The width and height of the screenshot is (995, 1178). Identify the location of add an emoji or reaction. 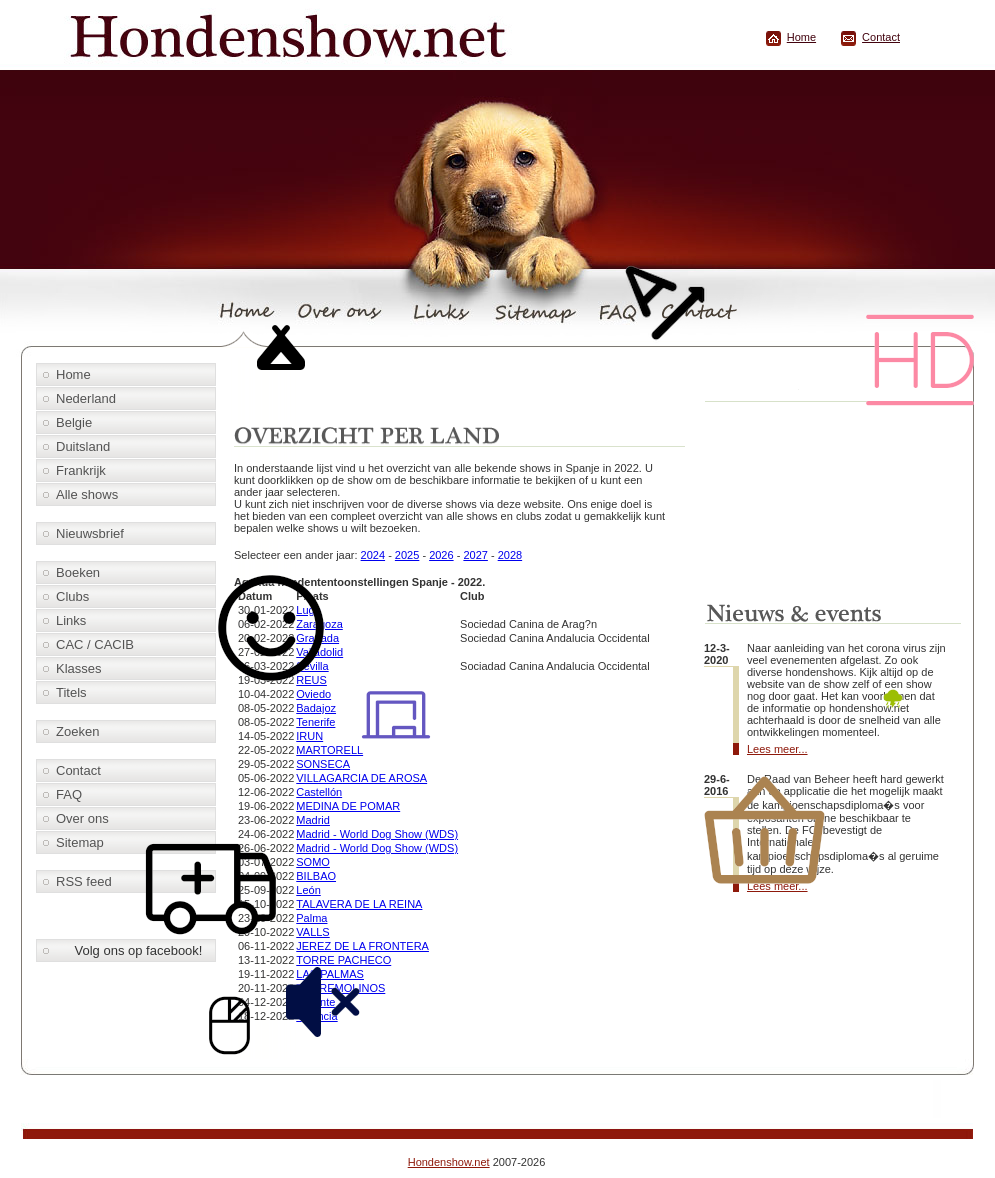
(271, 628).